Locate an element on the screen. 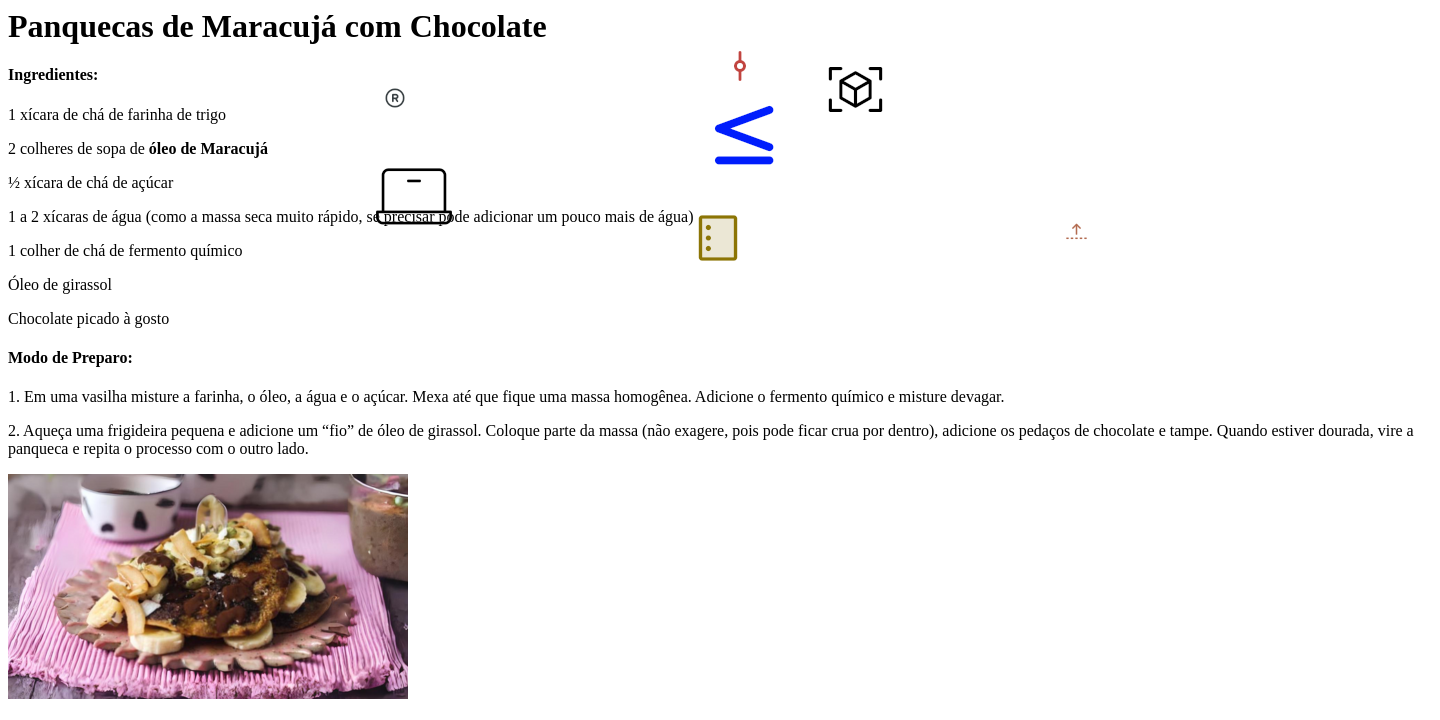 The width and height of the screenshot is (1440, 720). indicates a registered trademark symbol is located at coordinates (395, 98).